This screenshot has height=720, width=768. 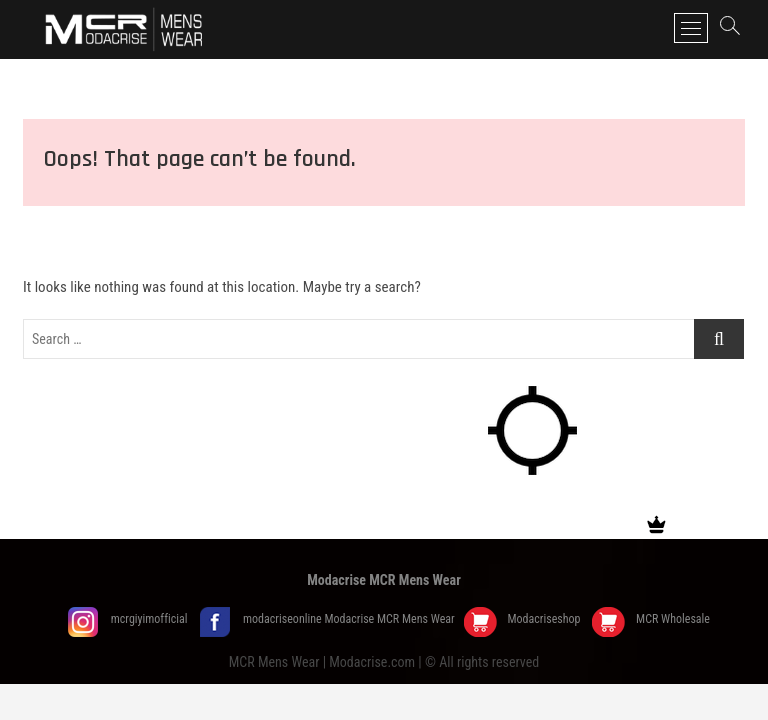 What do you see at coordinates (656, 524) in the screenshot?
I see `indicates server owner status` at bounding box center [656, 524].